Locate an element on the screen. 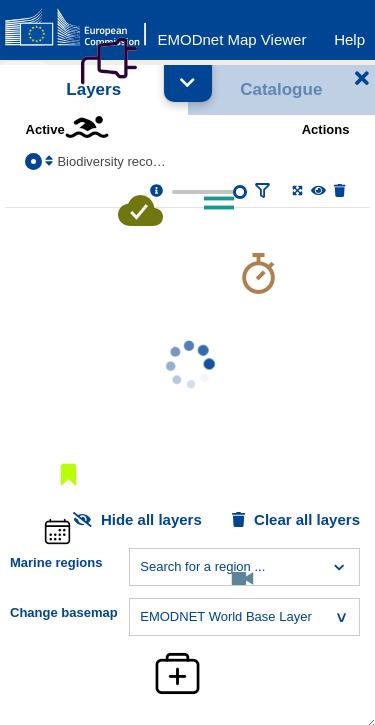 The width and height of the screenshot is (375, 725). reorder or rearrange list items is located at coordinates (219, 203).